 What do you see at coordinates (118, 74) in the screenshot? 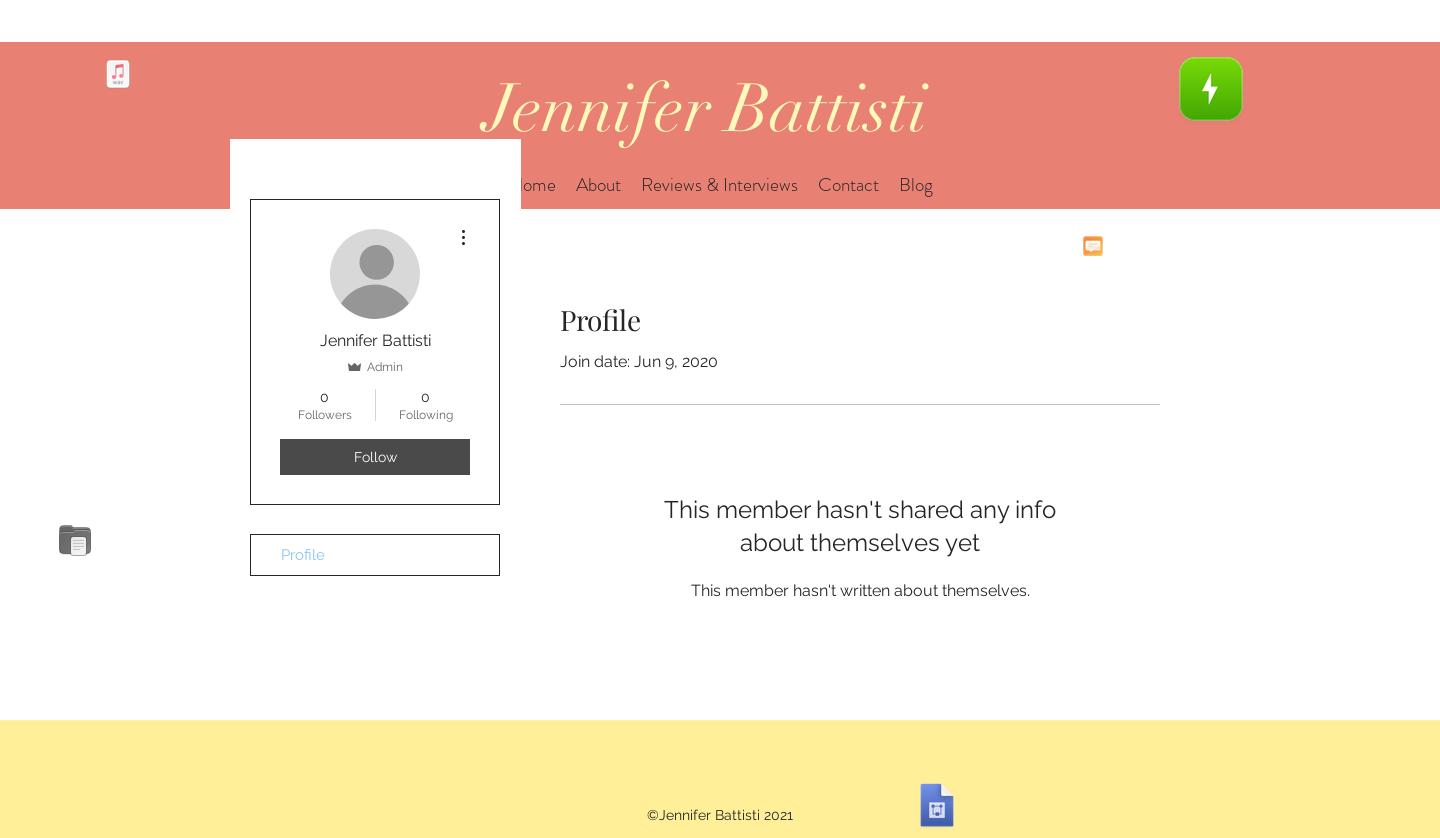
I see `a wav audio file` at bounding box center [118, 74].